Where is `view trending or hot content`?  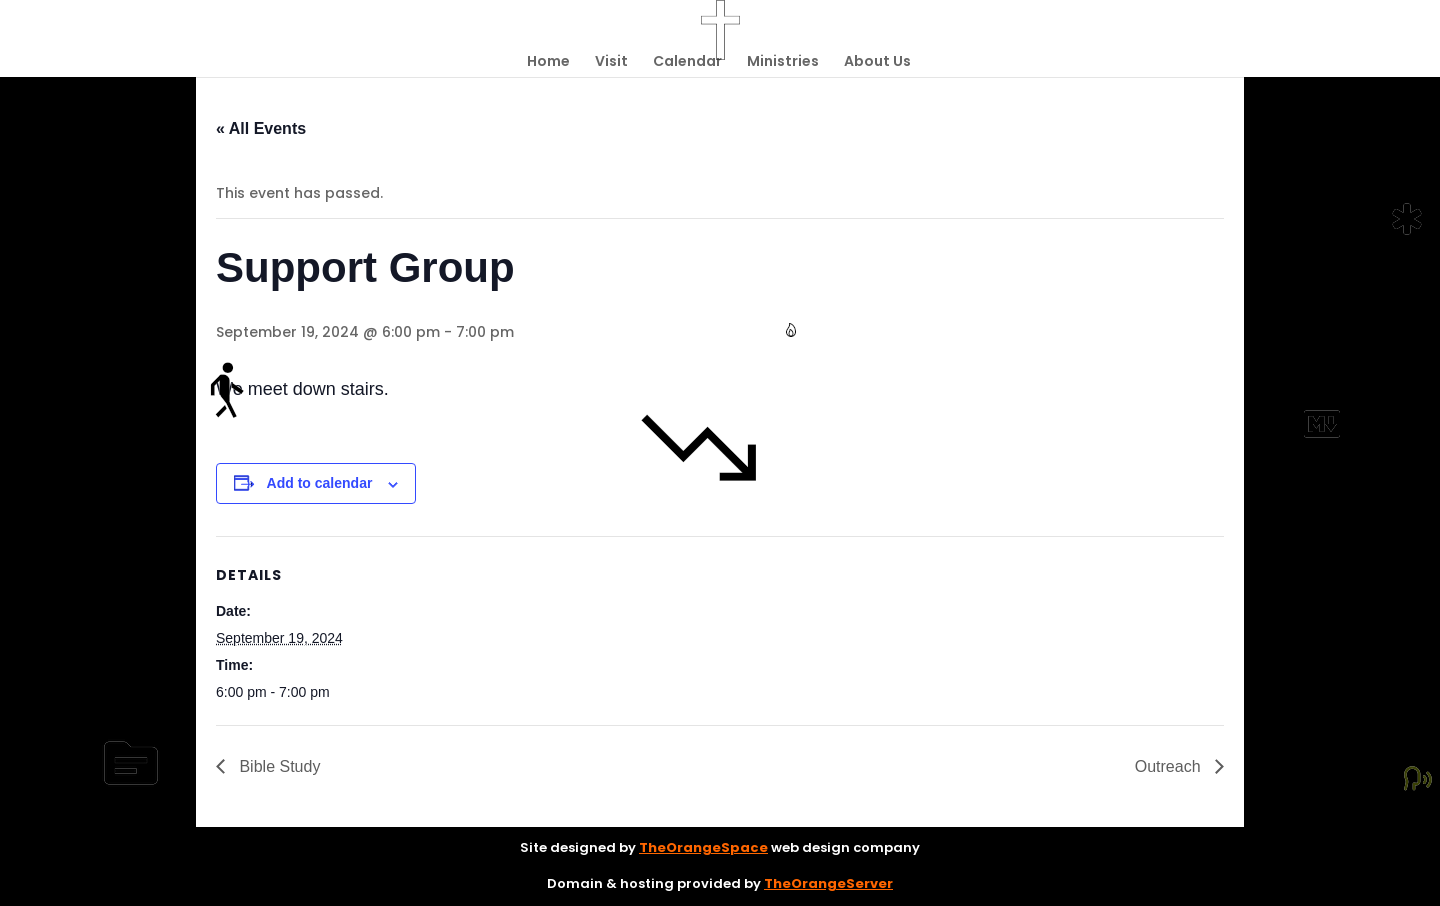 view trending or hot content is located at coordinates (791, 330).